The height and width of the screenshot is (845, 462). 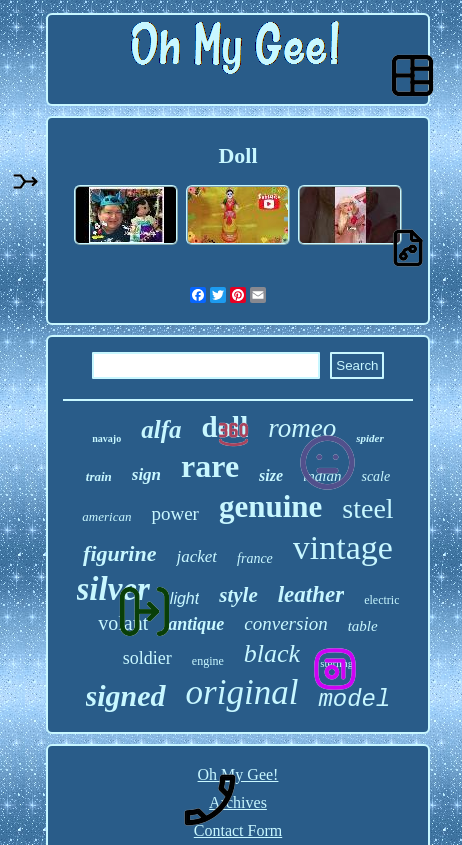 I want to click on view 360-degree panoramic content, so click(x=233, y=434).